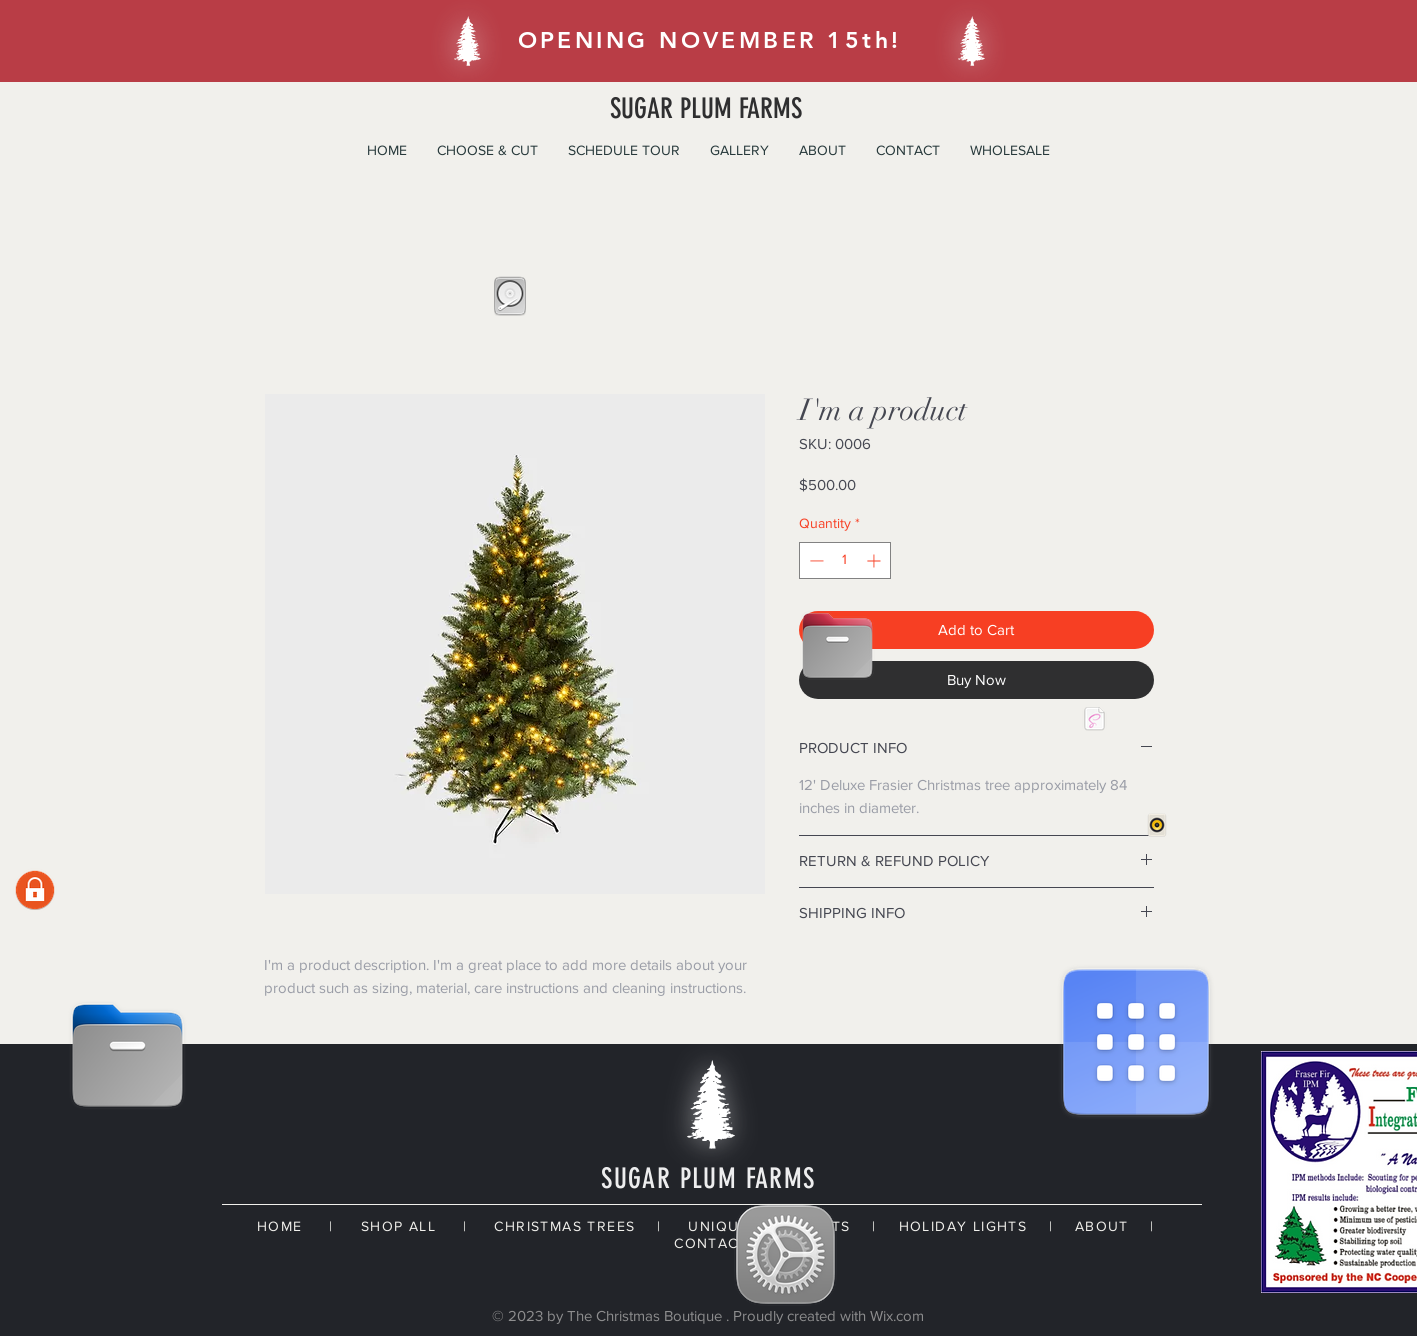 Image resolution: width=1417 pixels, height=1336 pixels. I want to click on open the nautilus file manager, so click(127, 1055).